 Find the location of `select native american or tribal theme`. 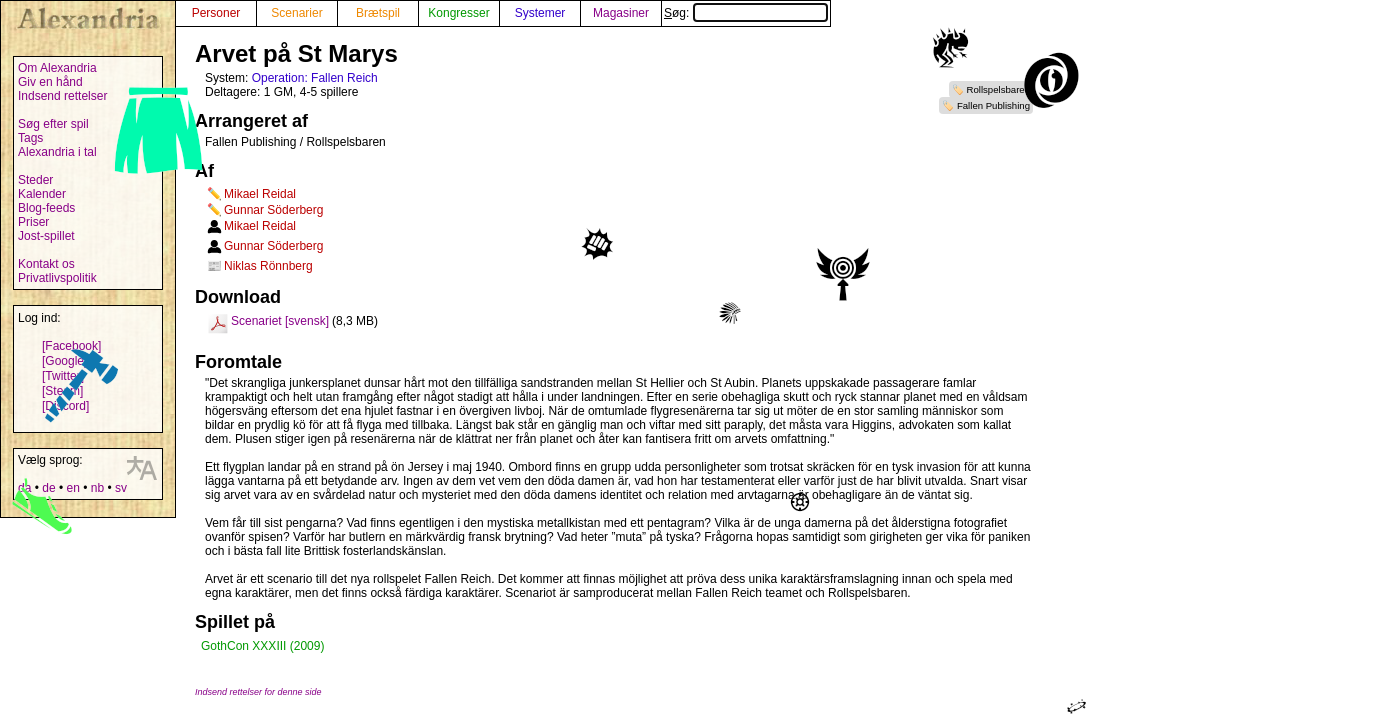

select native american or tribal theme is located at coordinates (730, 313).